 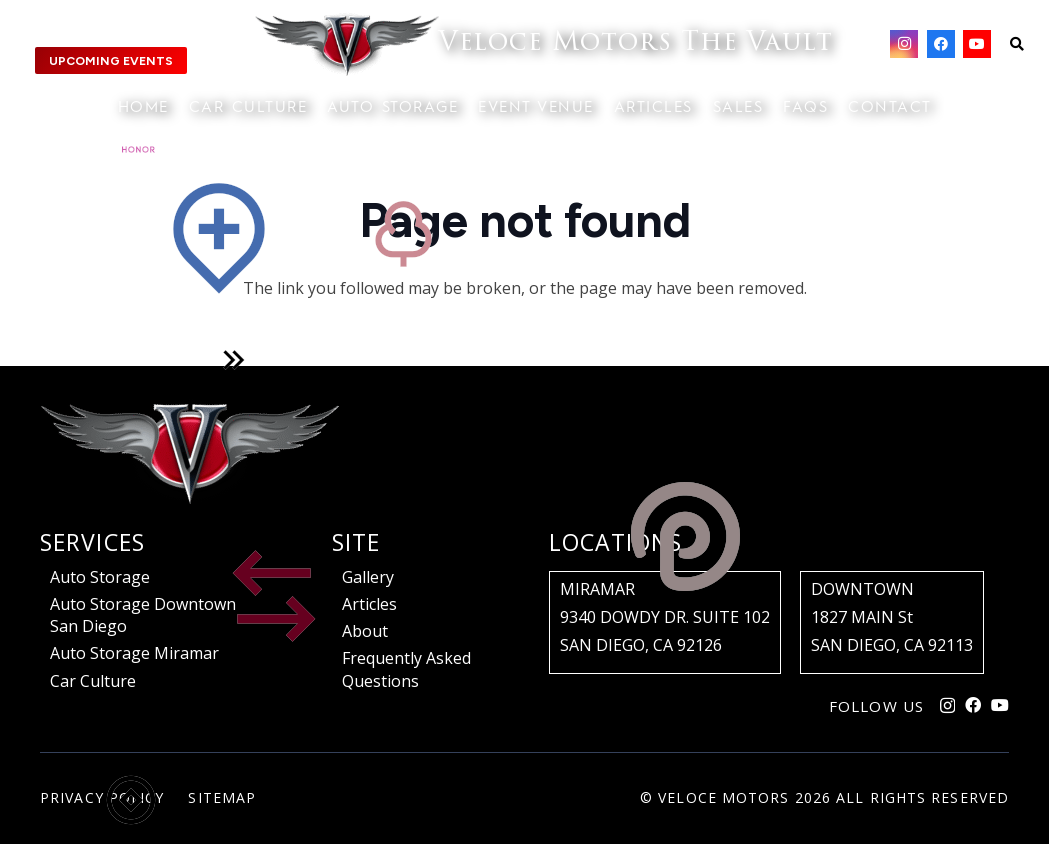 What do you see at coordinates (403, 235) in the screenshot?
I see `access nature or environmental settings` at bounding box center [403, 235].